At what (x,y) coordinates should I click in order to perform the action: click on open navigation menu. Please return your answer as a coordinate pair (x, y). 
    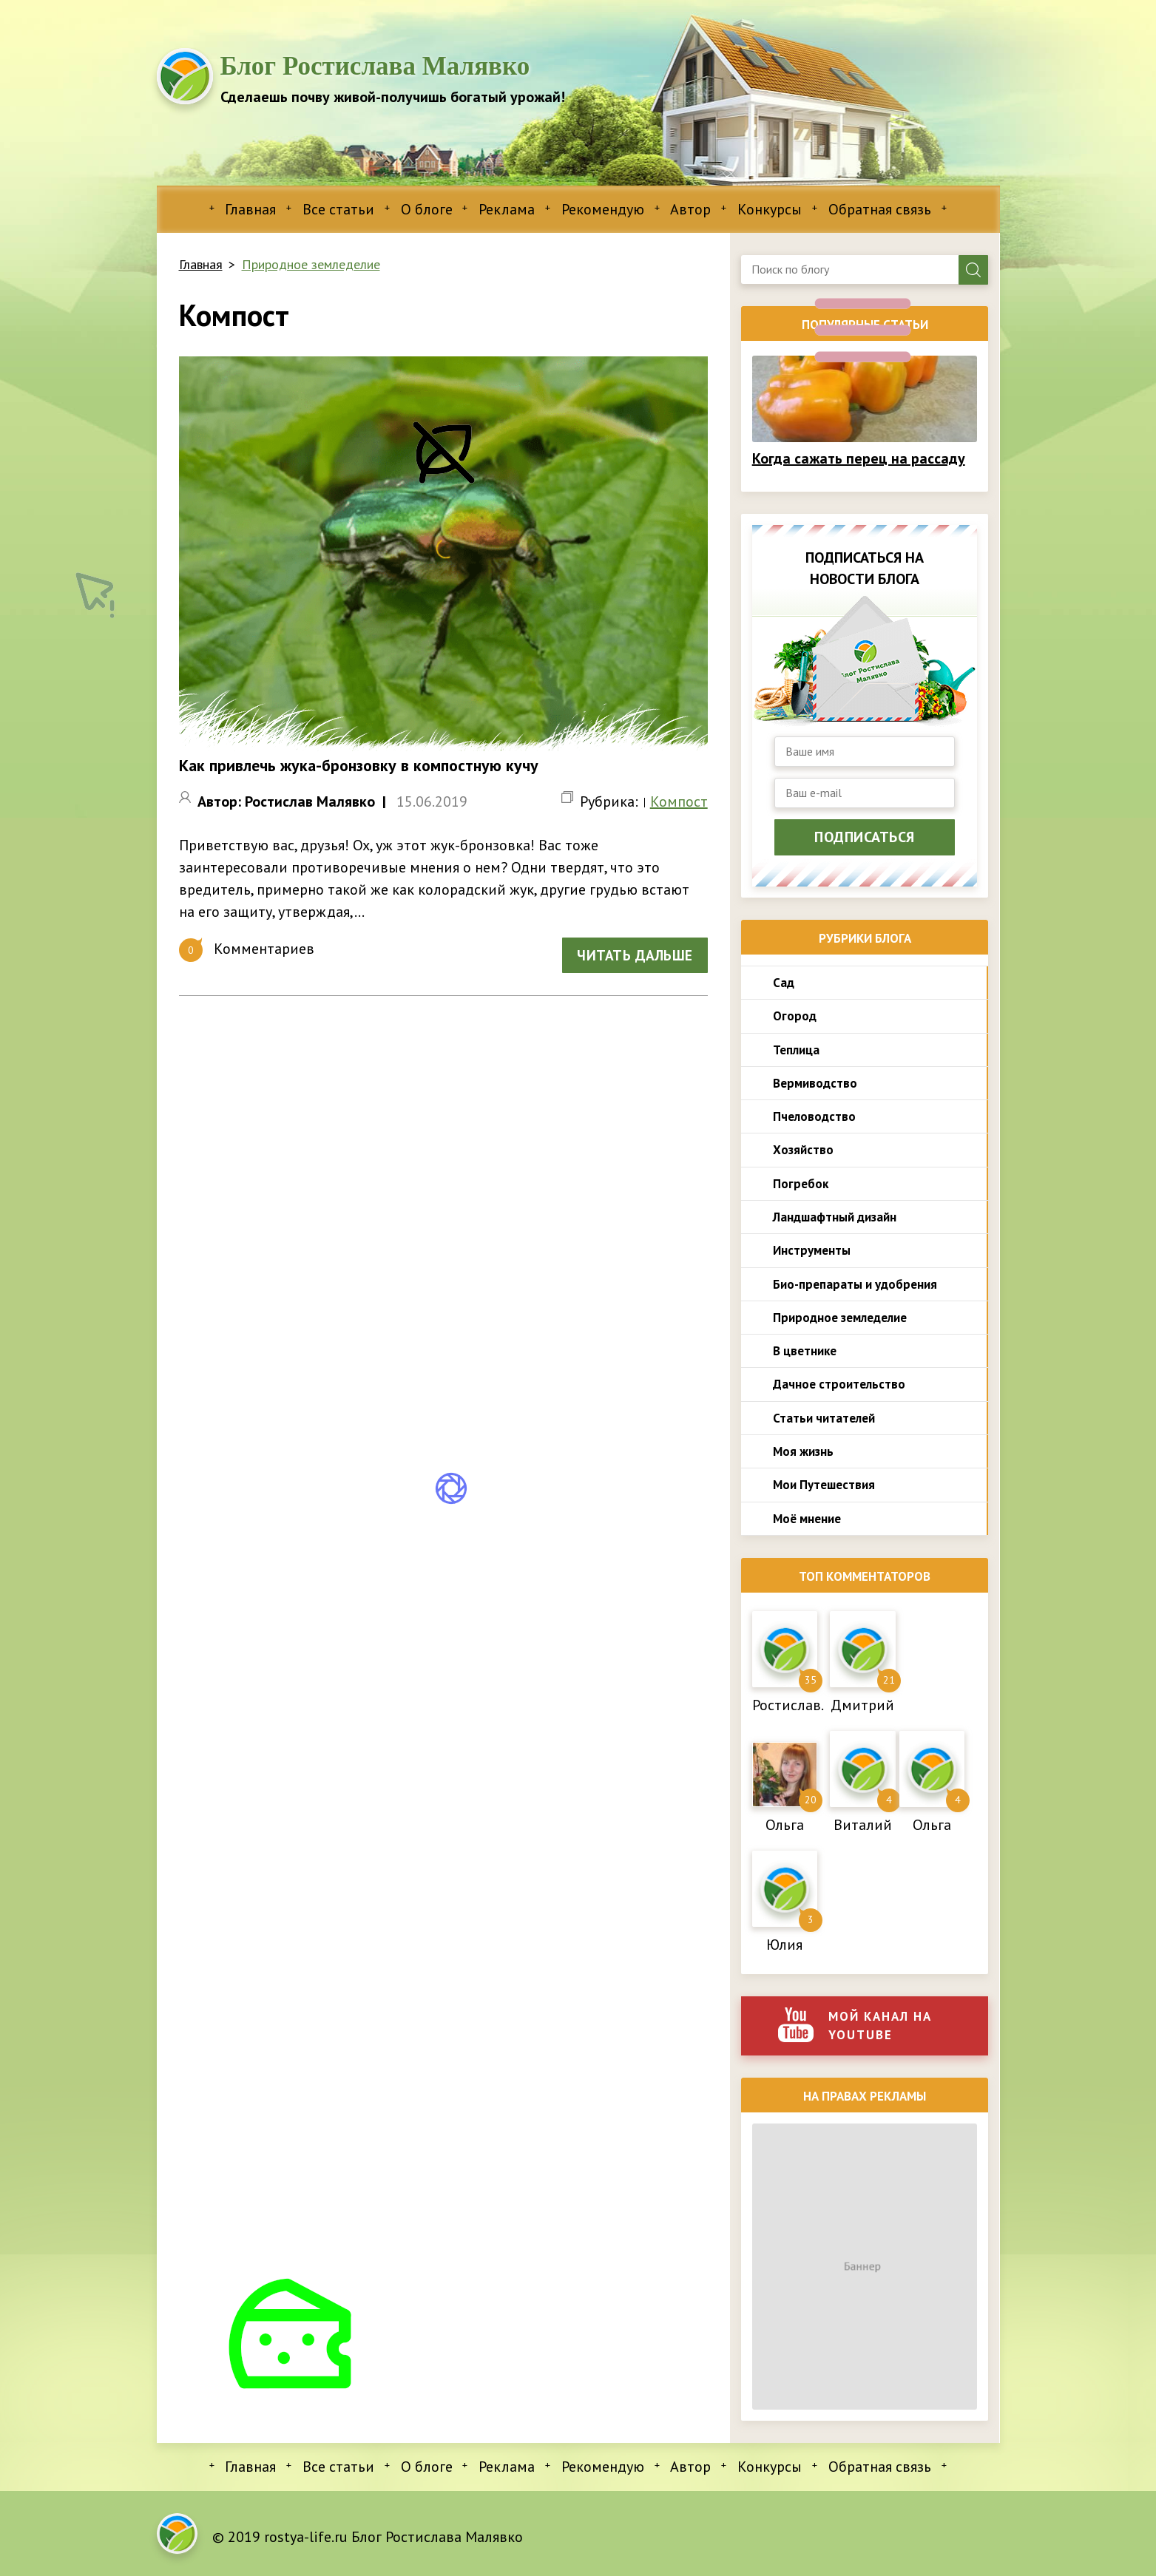
    Looking at the image, I should click on (862, 330).